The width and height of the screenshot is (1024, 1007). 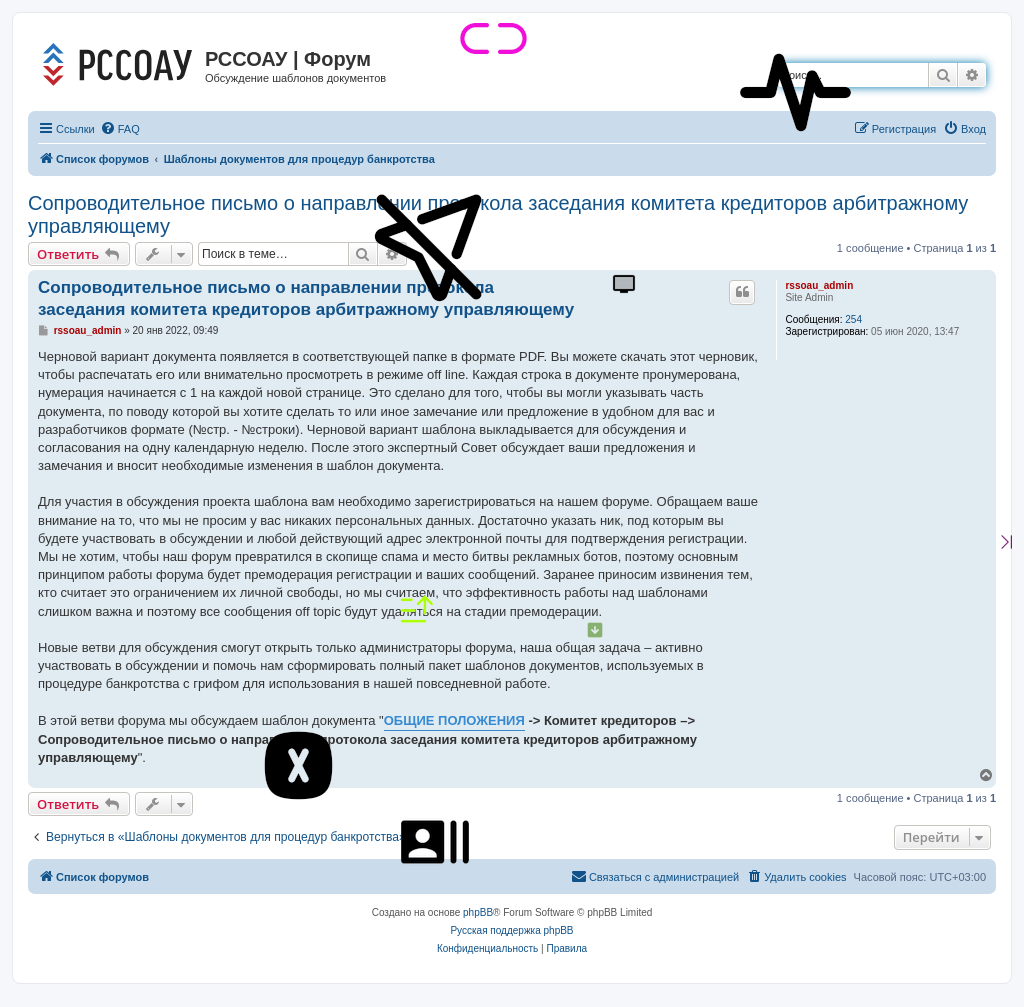 I want to click on view health or fitness activity, so click(x=795, y=92).